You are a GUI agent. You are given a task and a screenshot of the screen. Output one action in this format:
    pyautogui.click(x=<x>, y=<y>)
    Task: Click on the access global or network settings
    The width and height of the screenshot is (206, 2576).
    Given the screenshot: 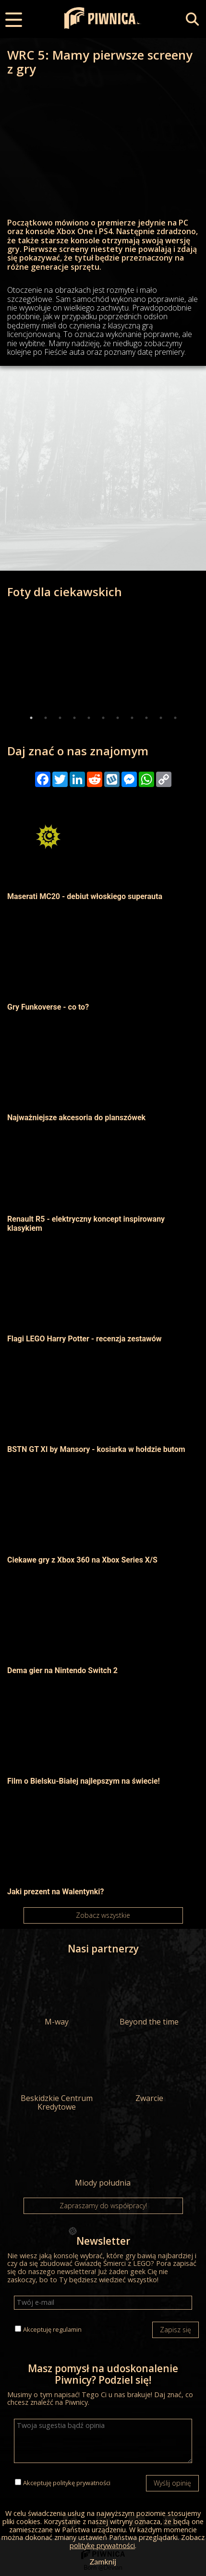 What is the action you would take?
    pyautogui.click(x=73, y=2231)
    